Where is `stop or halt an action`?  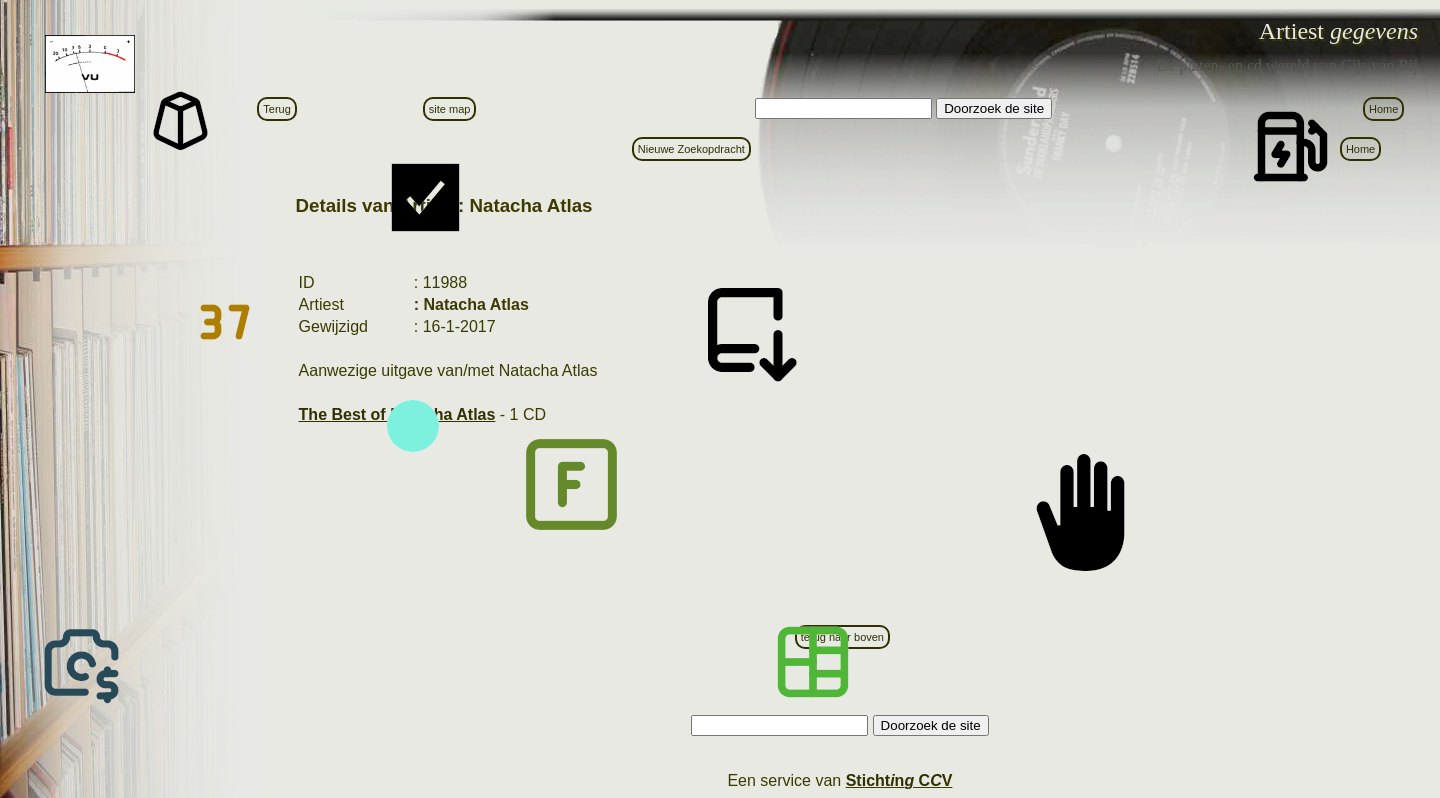
stop or halt an action is located at coordinates (1080, 512).